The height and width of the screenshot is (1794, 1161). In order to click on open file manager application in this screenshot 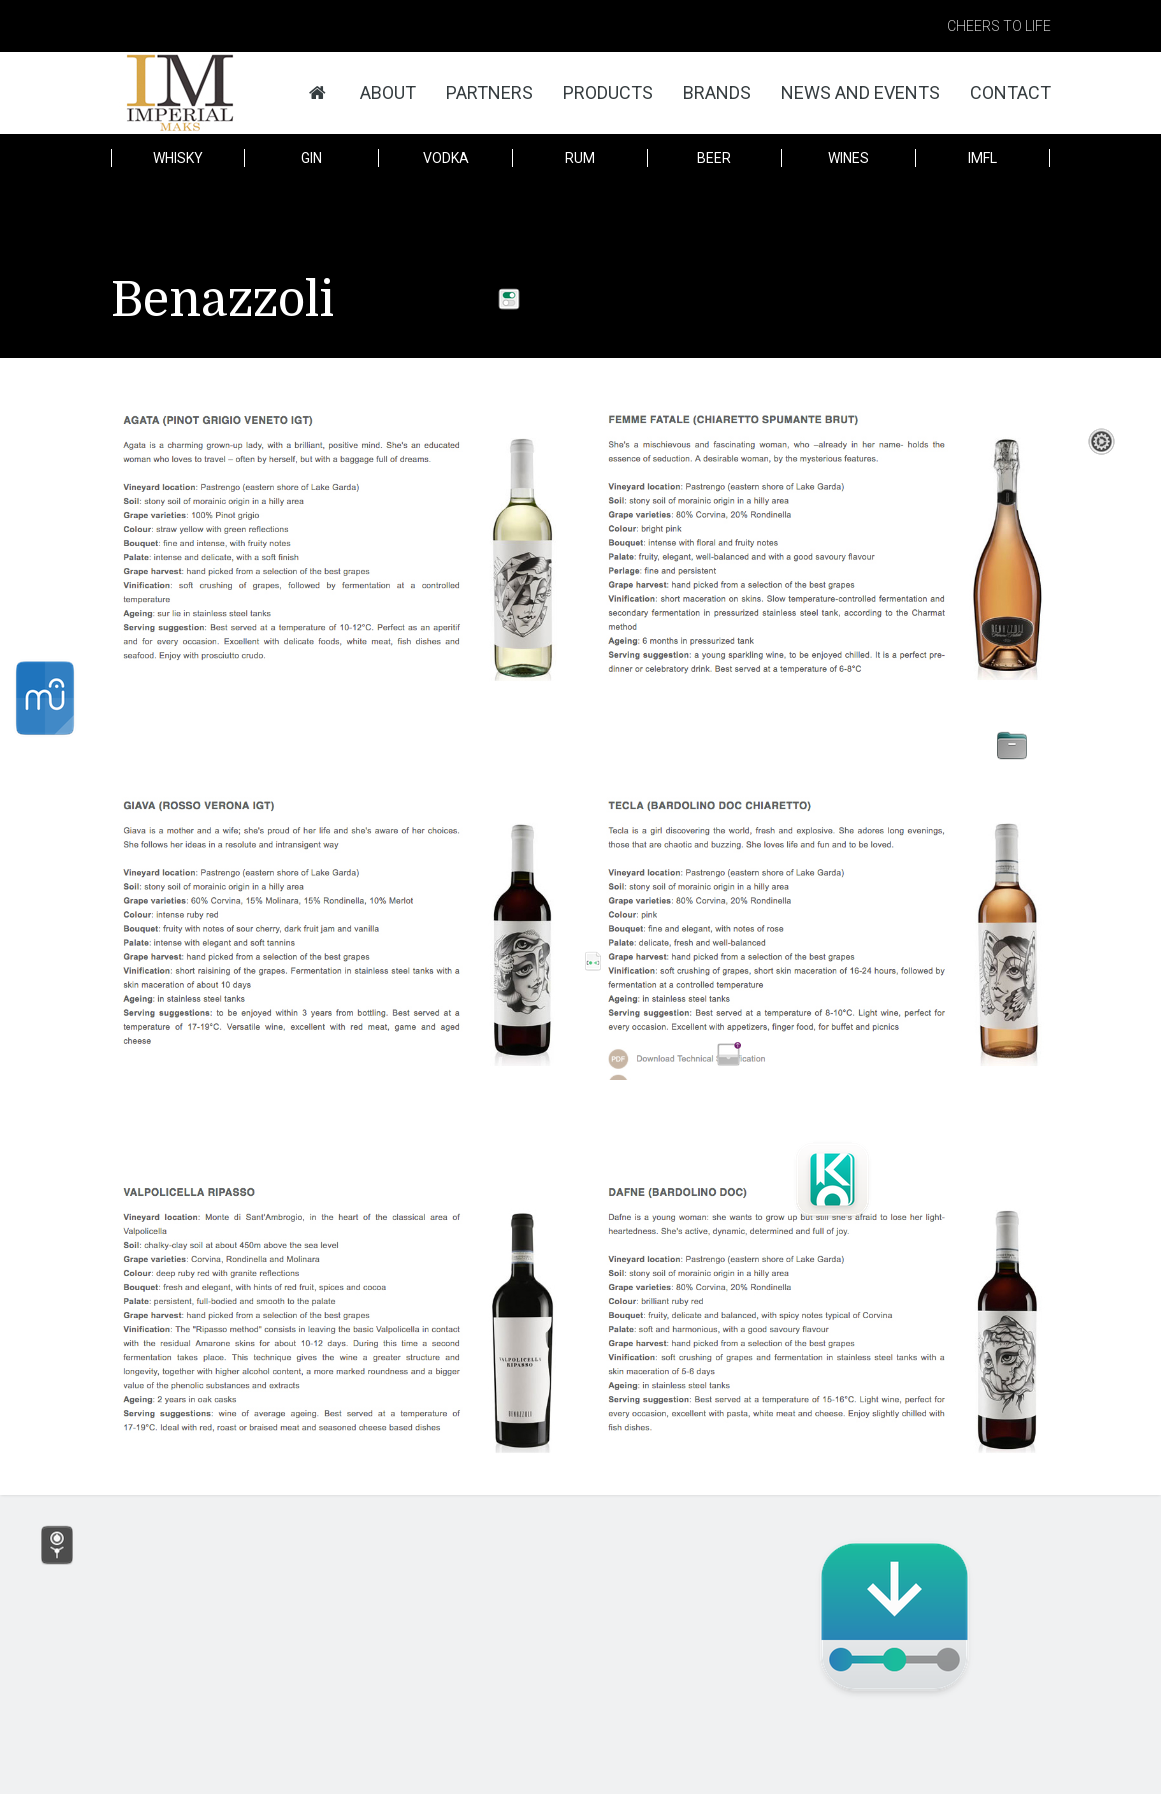, I will do `click(1012, 745)`.